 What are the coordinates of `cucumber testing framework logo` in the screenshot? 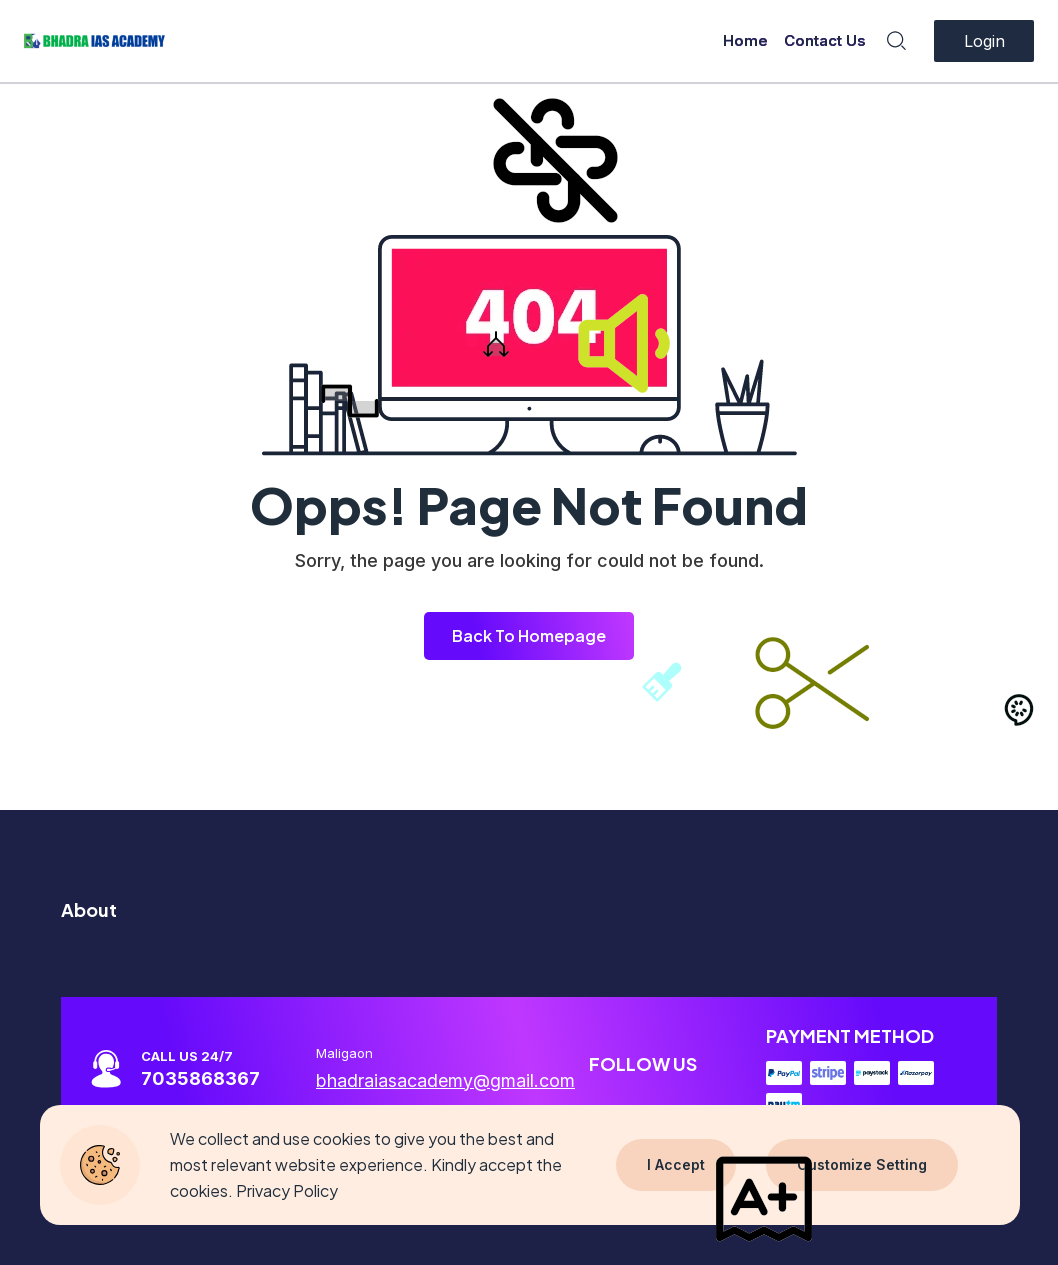 It's located at (1019, 710).